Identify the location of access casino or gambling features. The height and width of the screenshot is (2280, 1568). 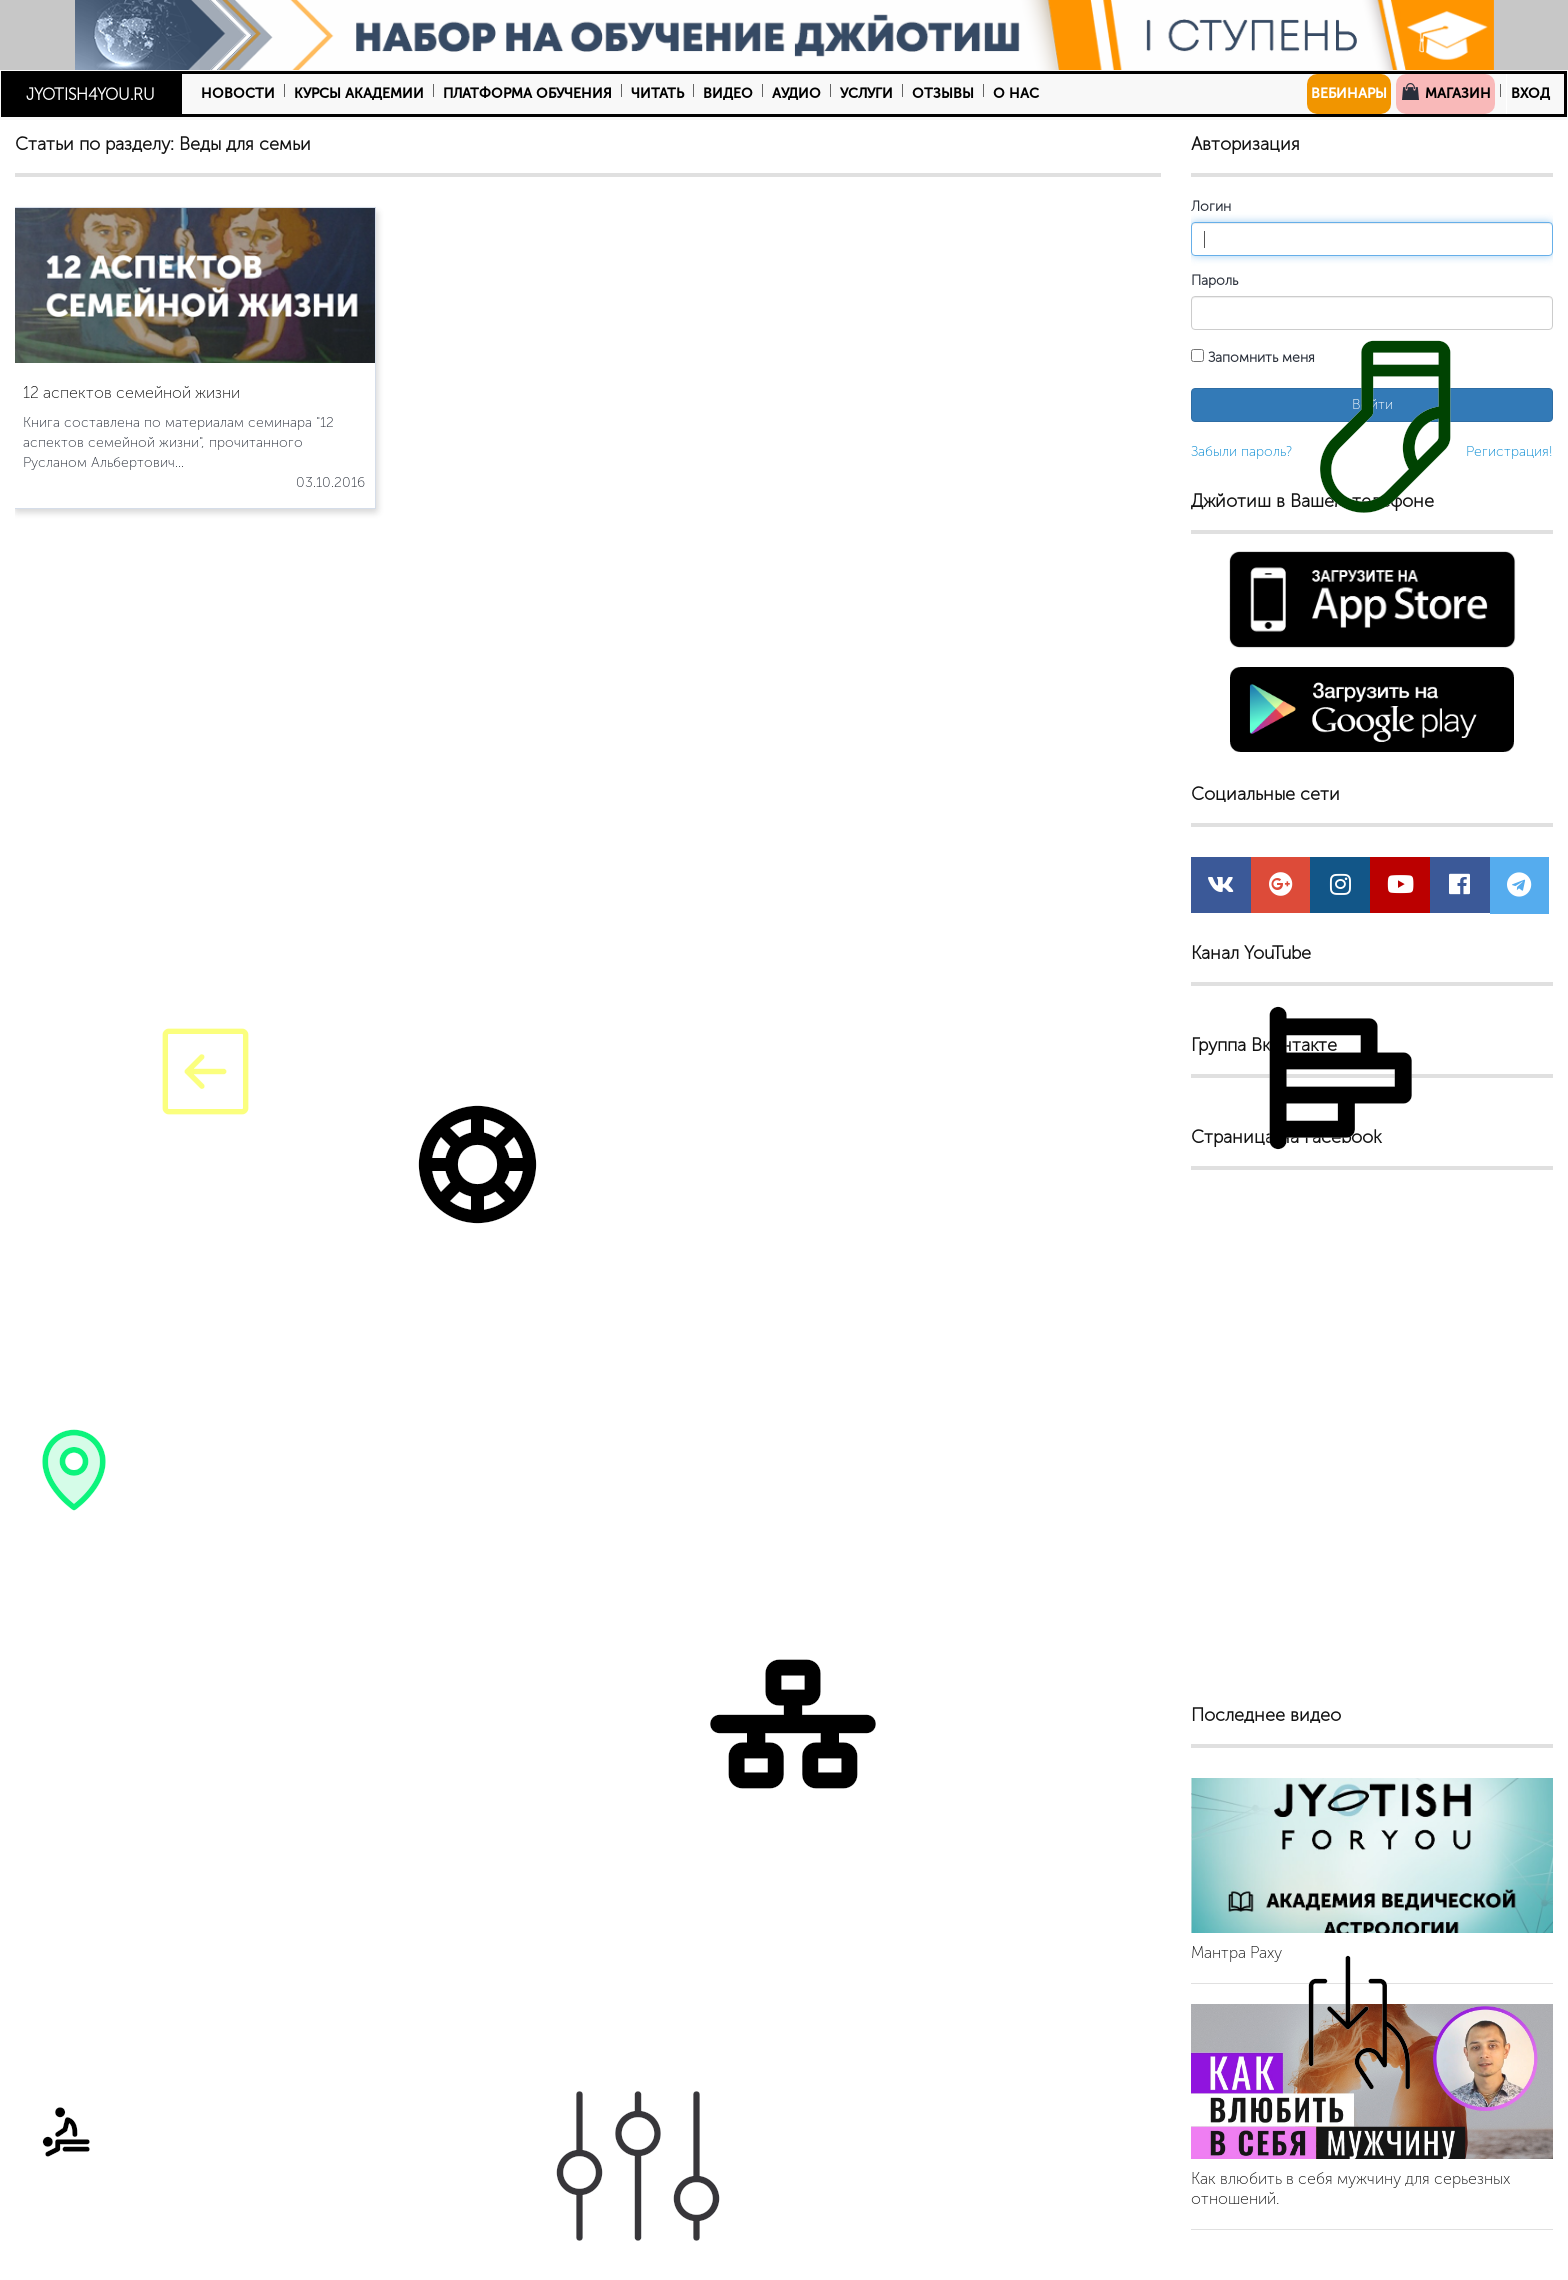
(477, 1164).